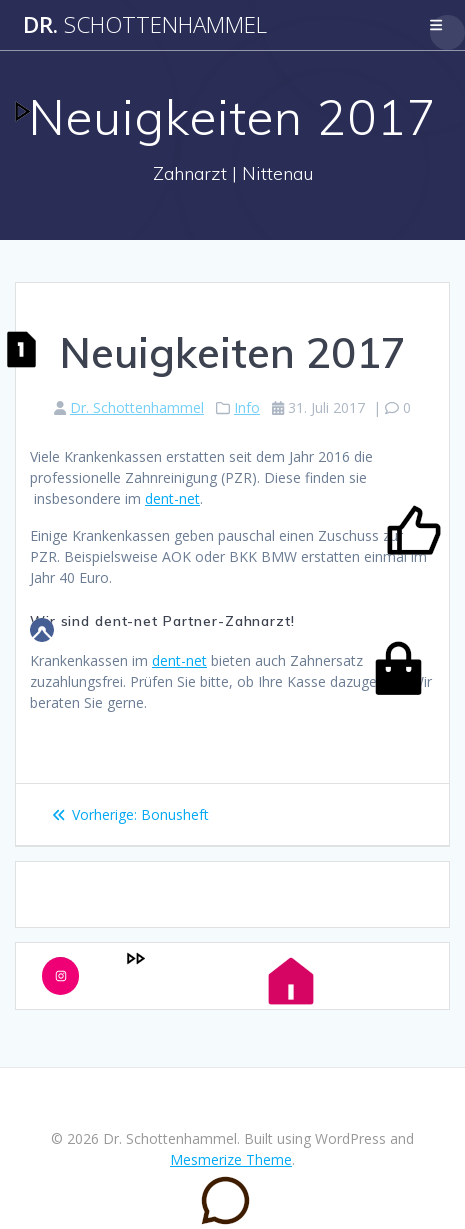 The width and height of the screenshot is (465, 1229). Describe the element at coordinates (291, 982) in the screenshot. I see `navigate to the home screen` at that location.